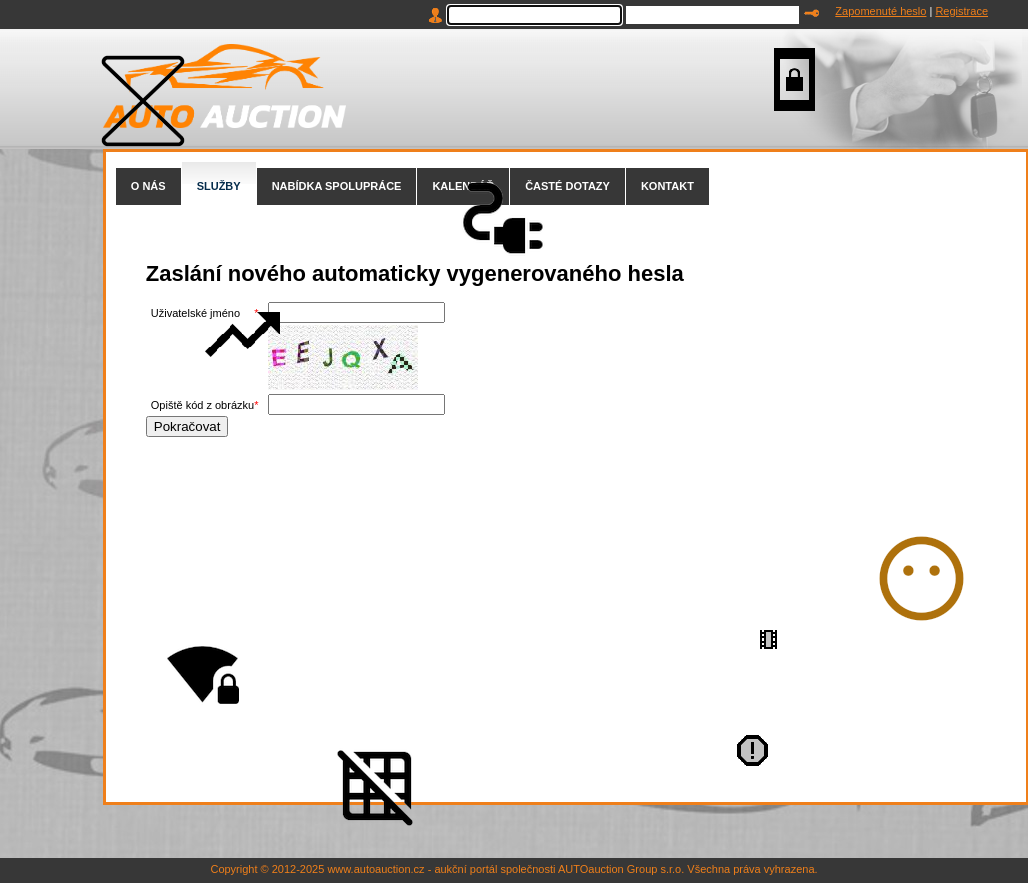  I want to click on indicates a neutral or indifferent reaction, so click(921, 578).